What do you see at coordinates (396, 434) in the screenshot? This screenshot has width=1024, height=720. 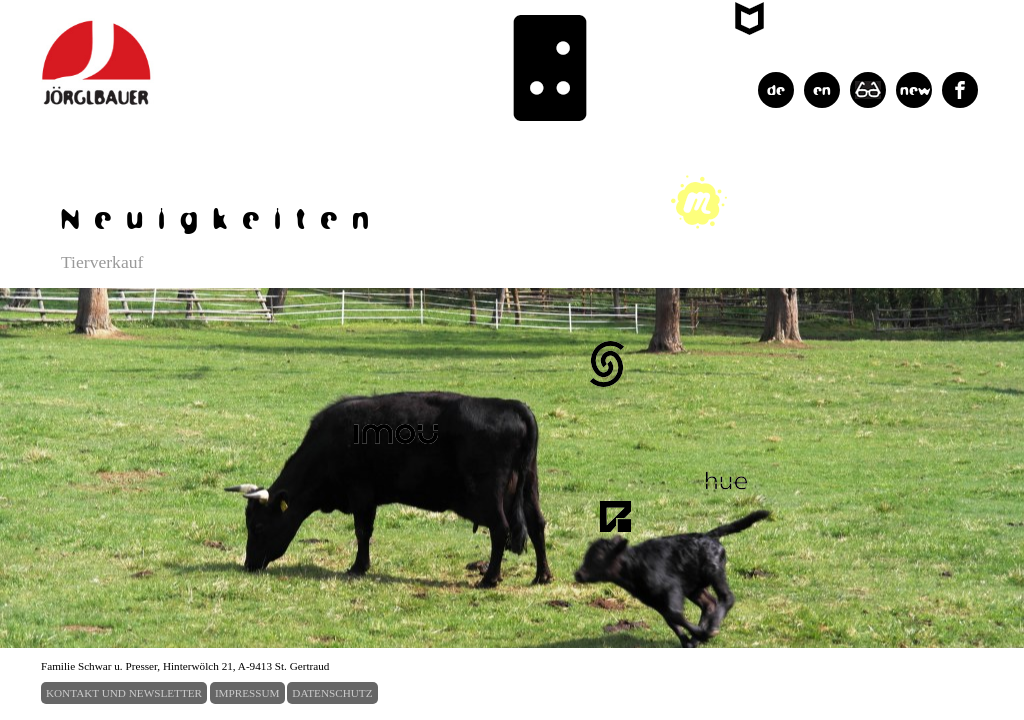 I see `open the imou smart home camera app` at bounding box center [396, 434].